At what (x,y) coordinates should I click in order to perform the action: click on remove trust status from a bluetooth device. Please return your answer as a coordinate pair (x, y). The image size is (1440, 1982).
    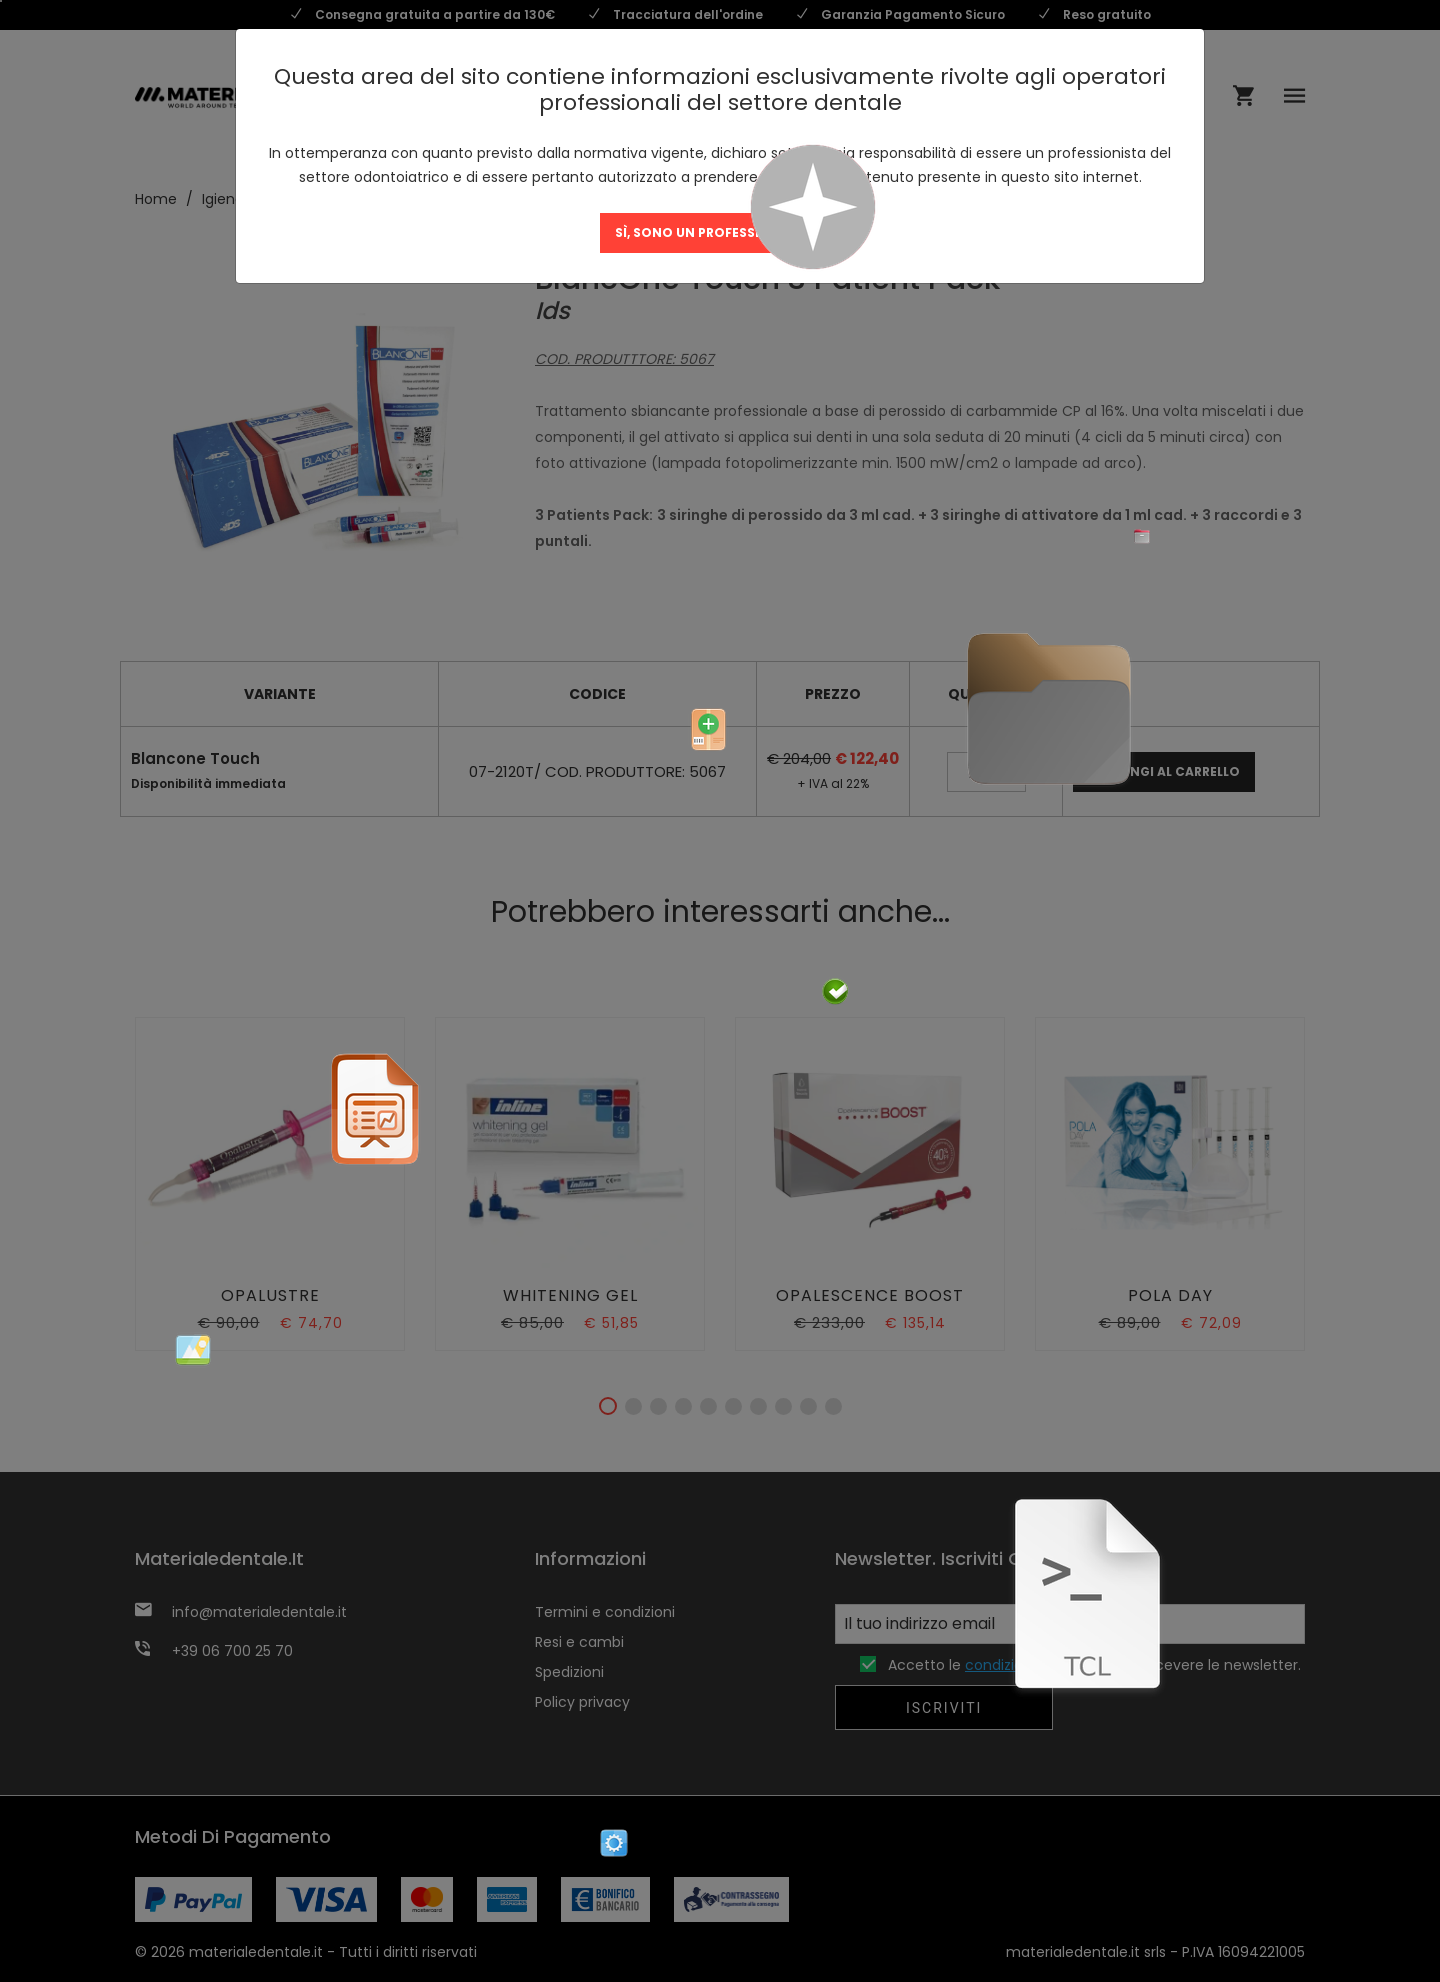
    Looking at the image, I should click on (813, 207).